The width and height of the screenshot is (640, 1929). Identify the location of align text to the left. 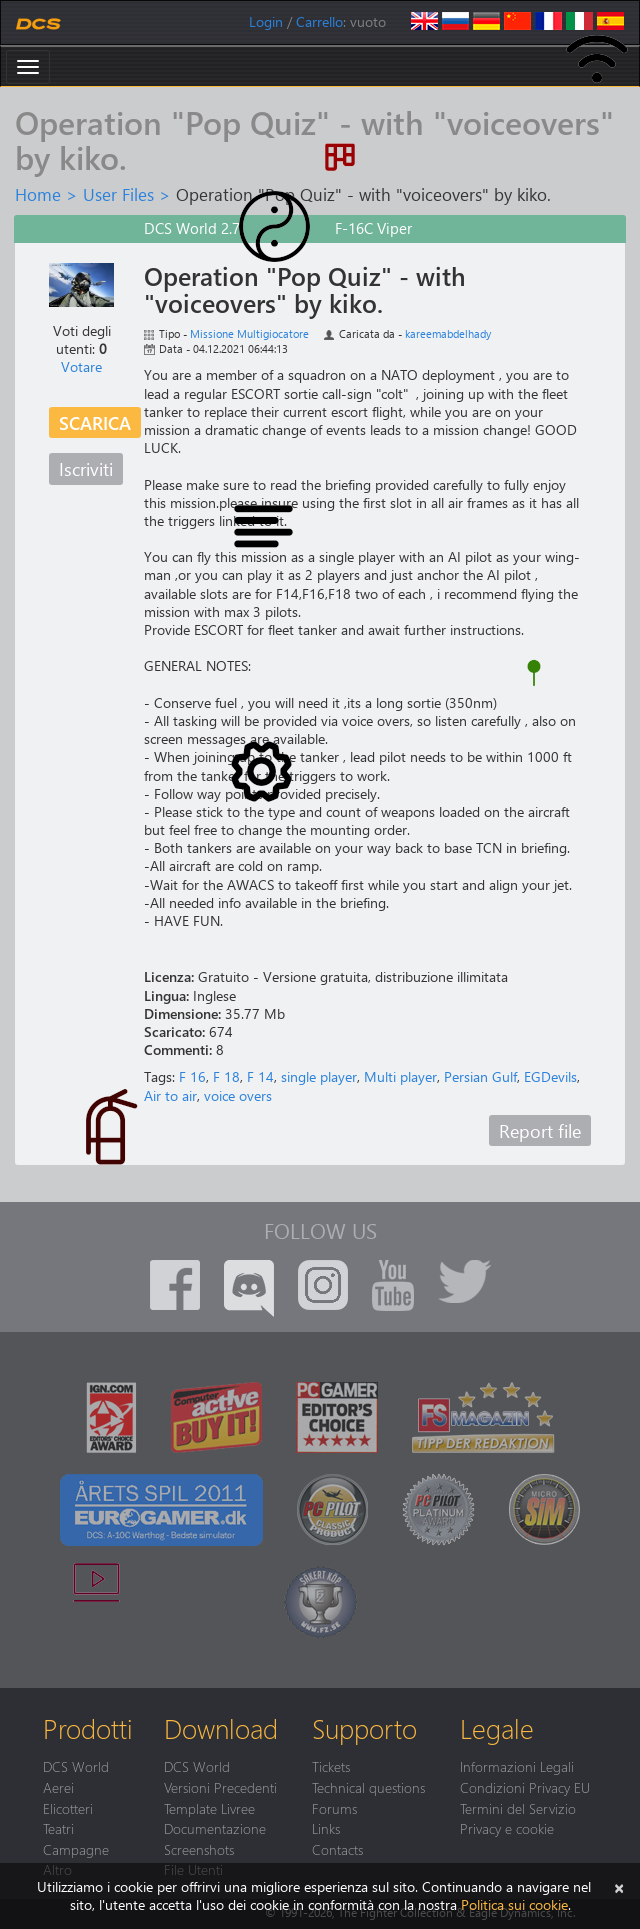
(263, 527).